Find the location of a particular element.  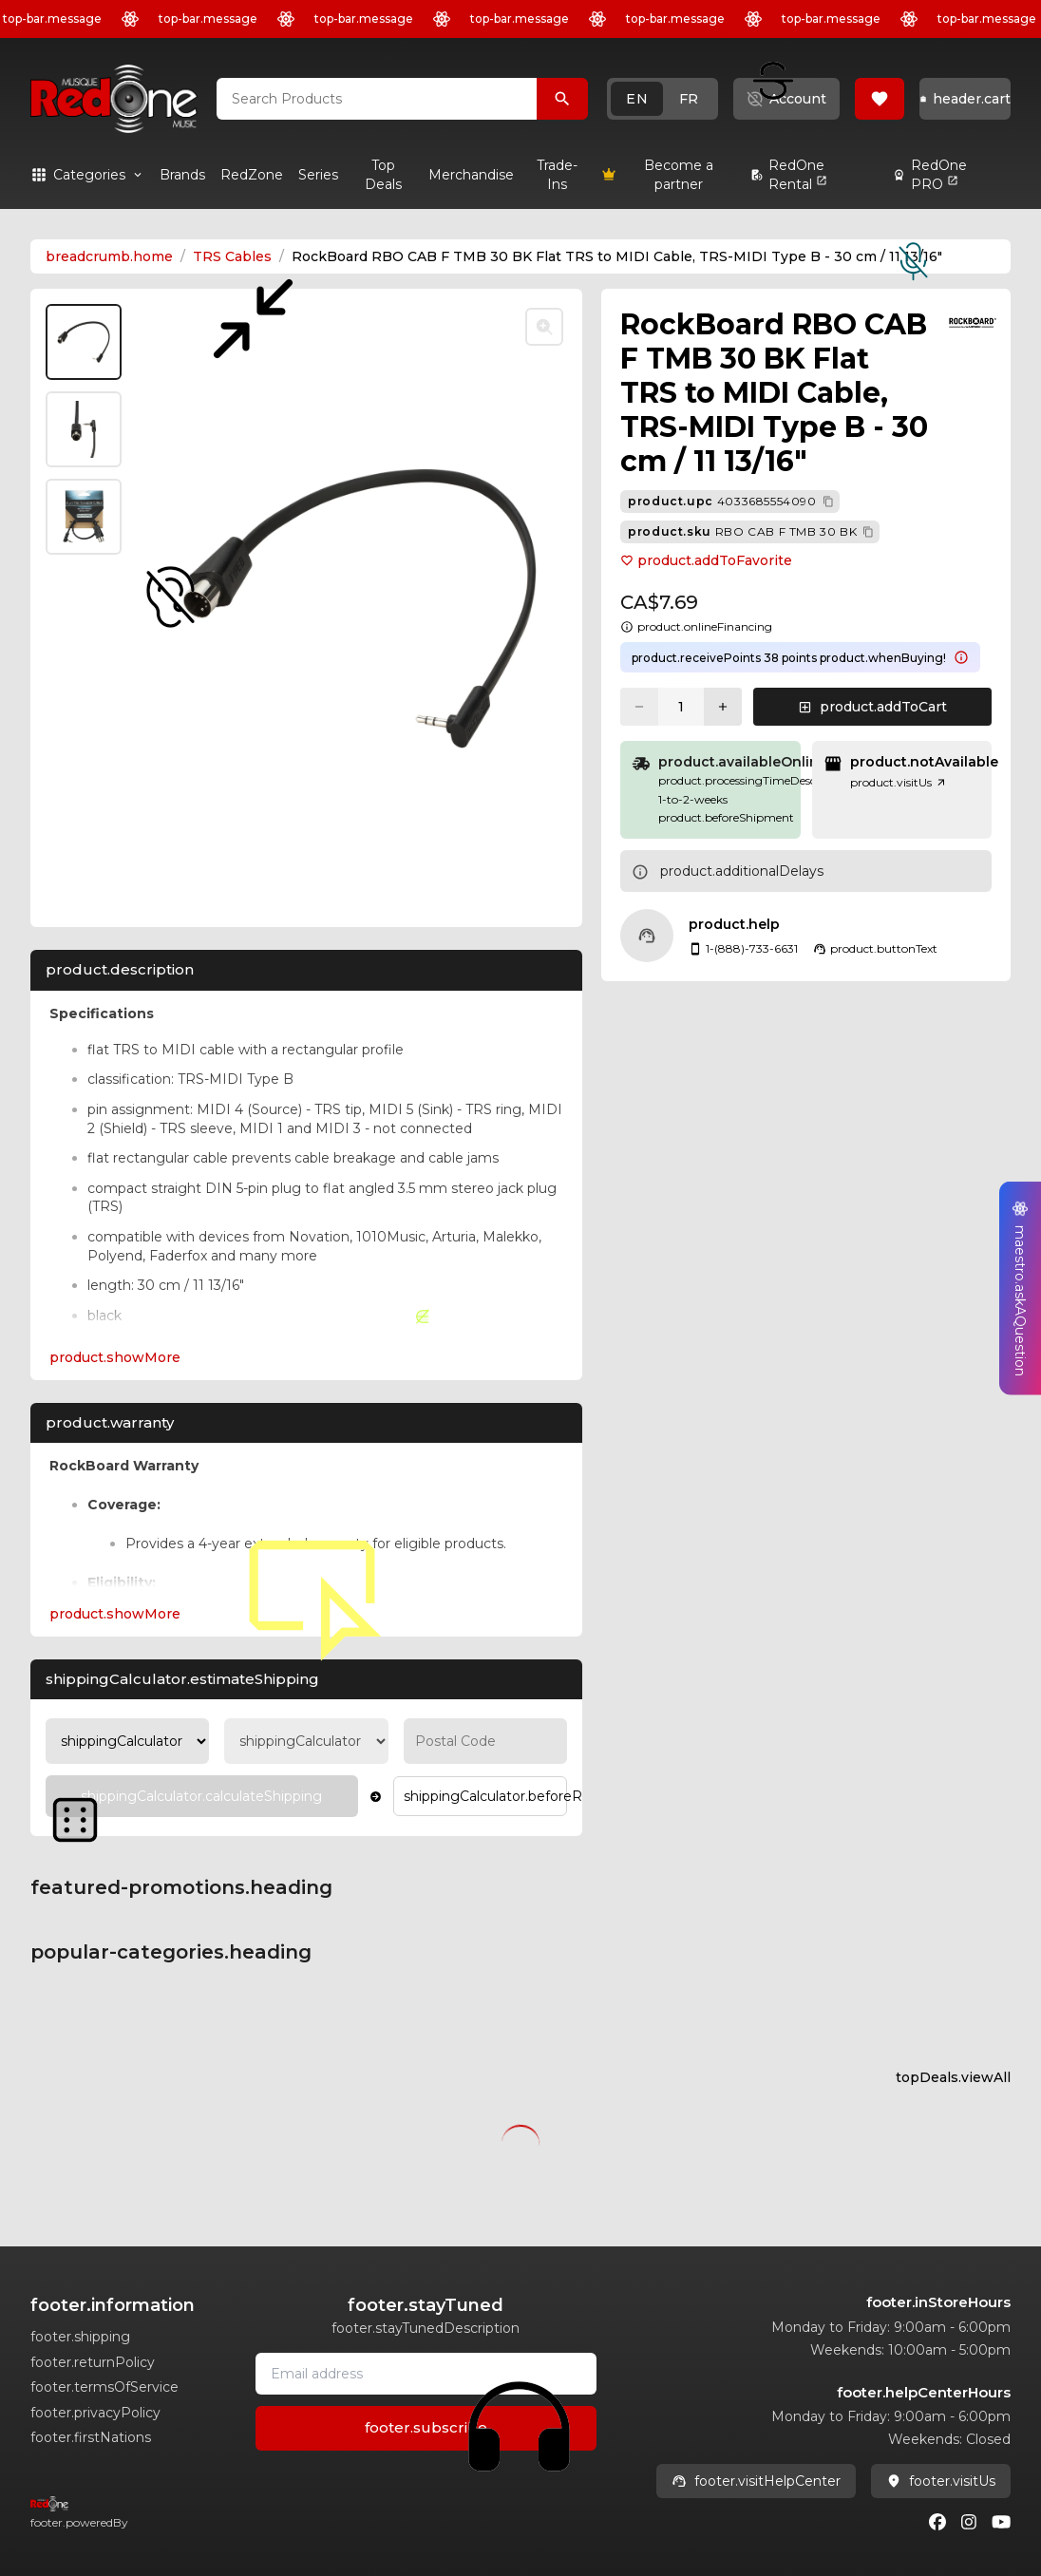

mute or disable audio/sound is located at coordinates (170, 597).